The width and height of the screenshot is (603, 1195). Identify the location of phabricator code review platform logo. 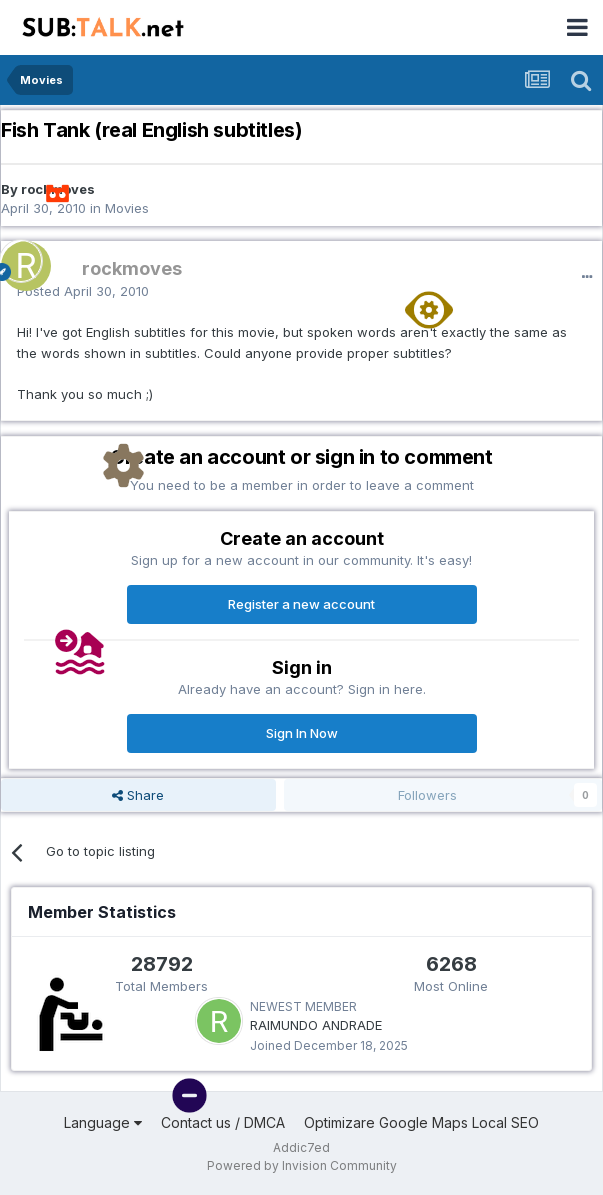
(429, 310).